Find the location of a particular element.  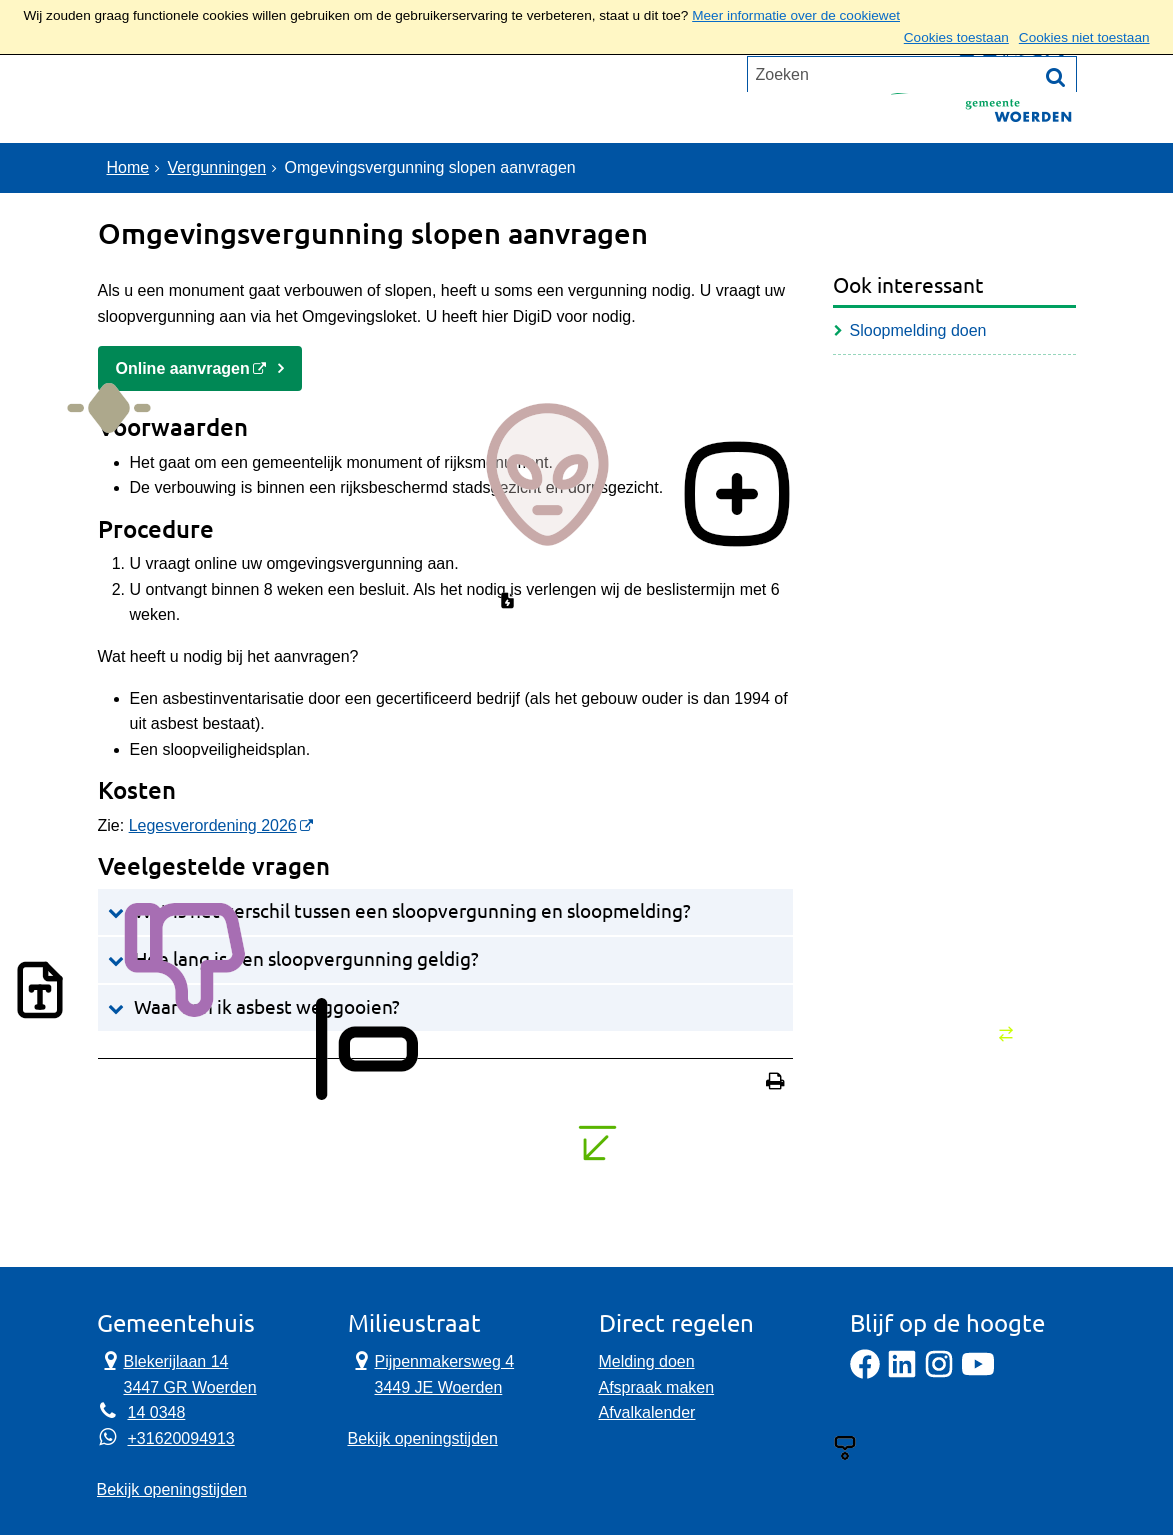

align keyframe to horizontal center is located at coordinates (109, 408).